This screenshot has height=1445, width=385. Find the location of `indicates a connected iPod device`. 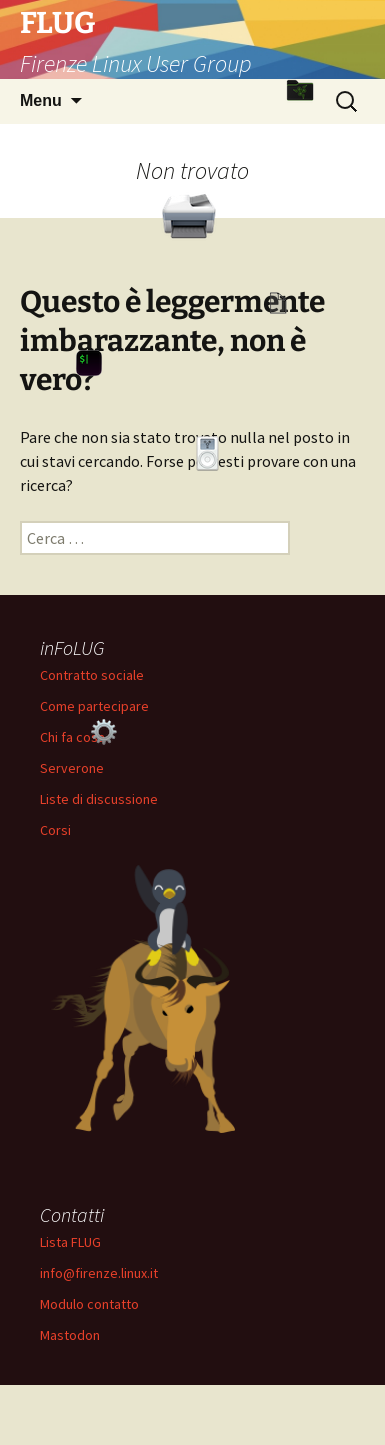

indicates a connected iPod device is located at coordinates (207, 453).